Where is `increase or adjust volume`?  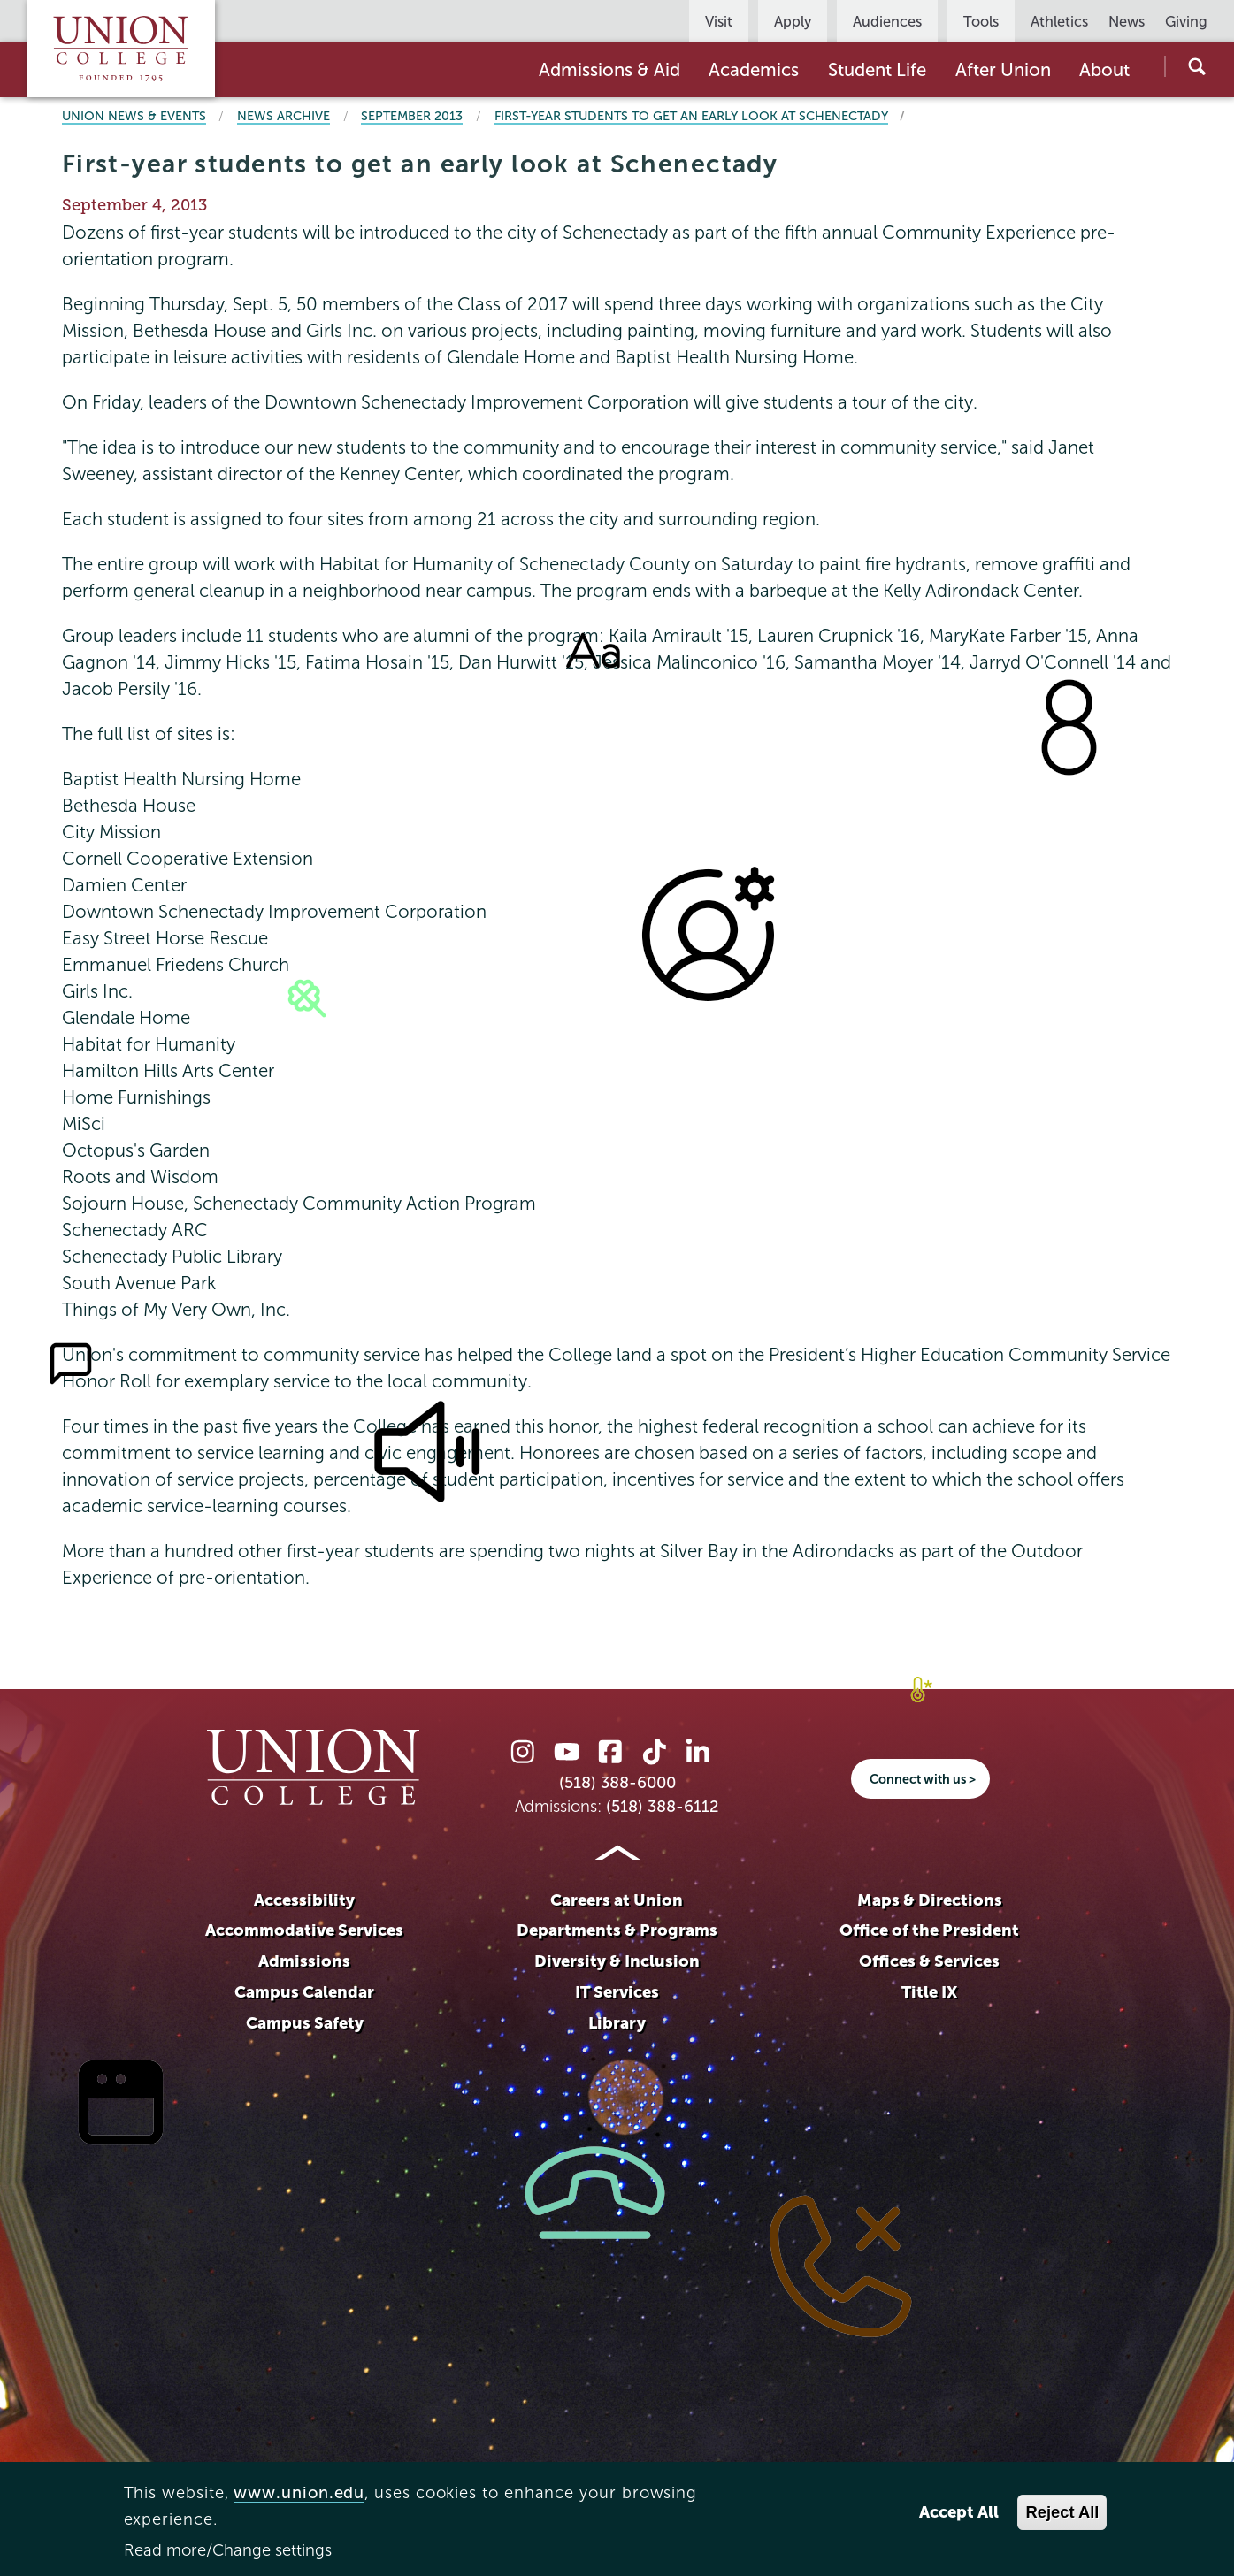
increase or adjust volume is located at coordinates (425, 1451).